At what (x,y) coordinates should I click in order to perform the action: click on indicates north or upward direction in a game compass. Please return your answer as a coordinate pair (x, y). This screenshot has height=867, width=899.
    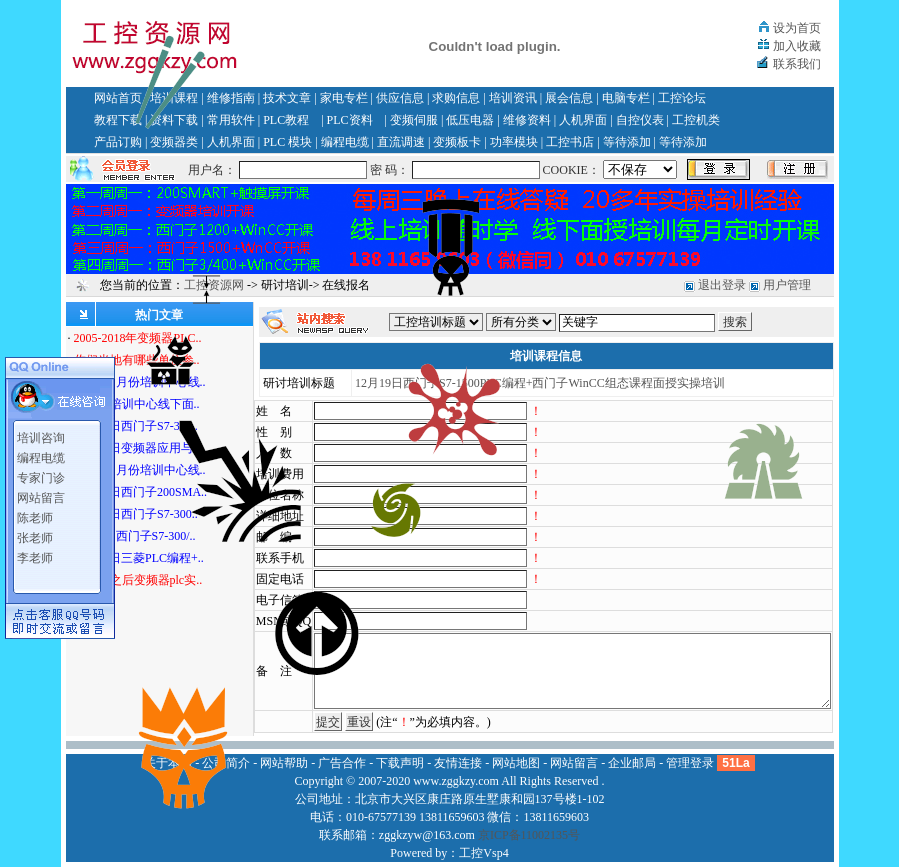
    Looking at the image, I should click on (317, 634).